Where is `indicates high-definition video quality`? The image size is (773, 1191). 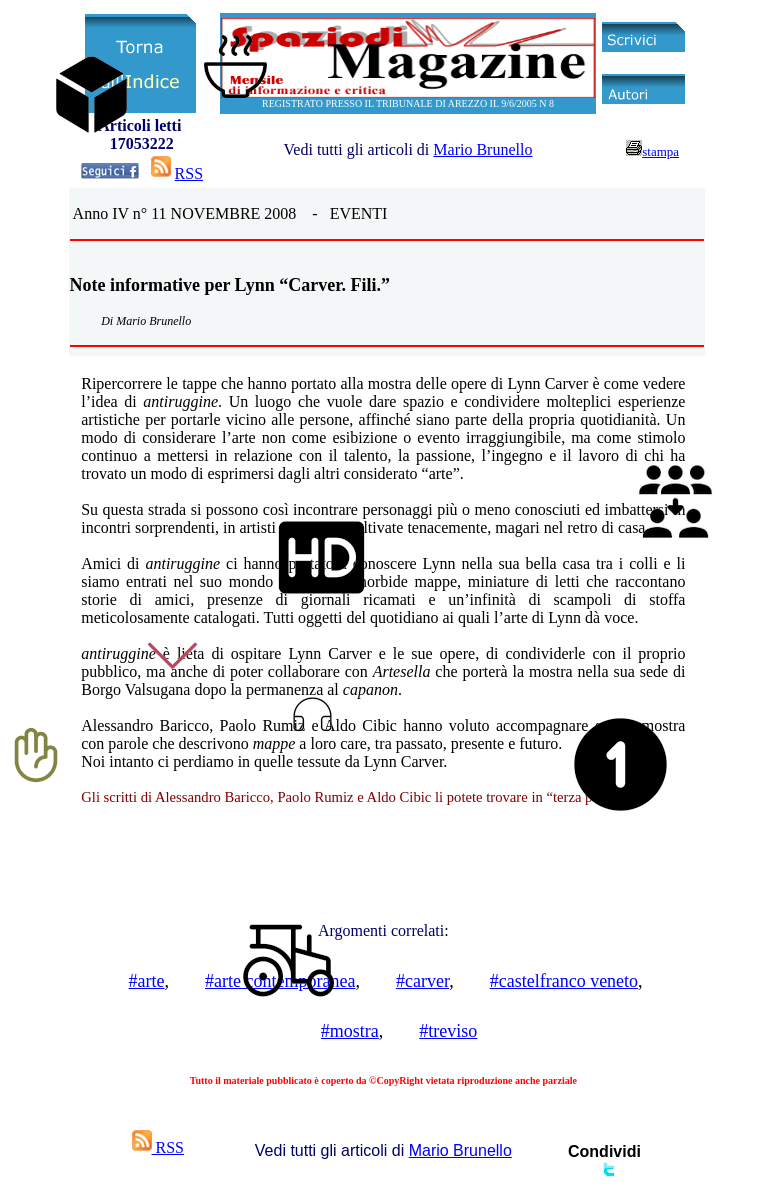
indicates high-definition video quality is located at coordinates (321, 557).